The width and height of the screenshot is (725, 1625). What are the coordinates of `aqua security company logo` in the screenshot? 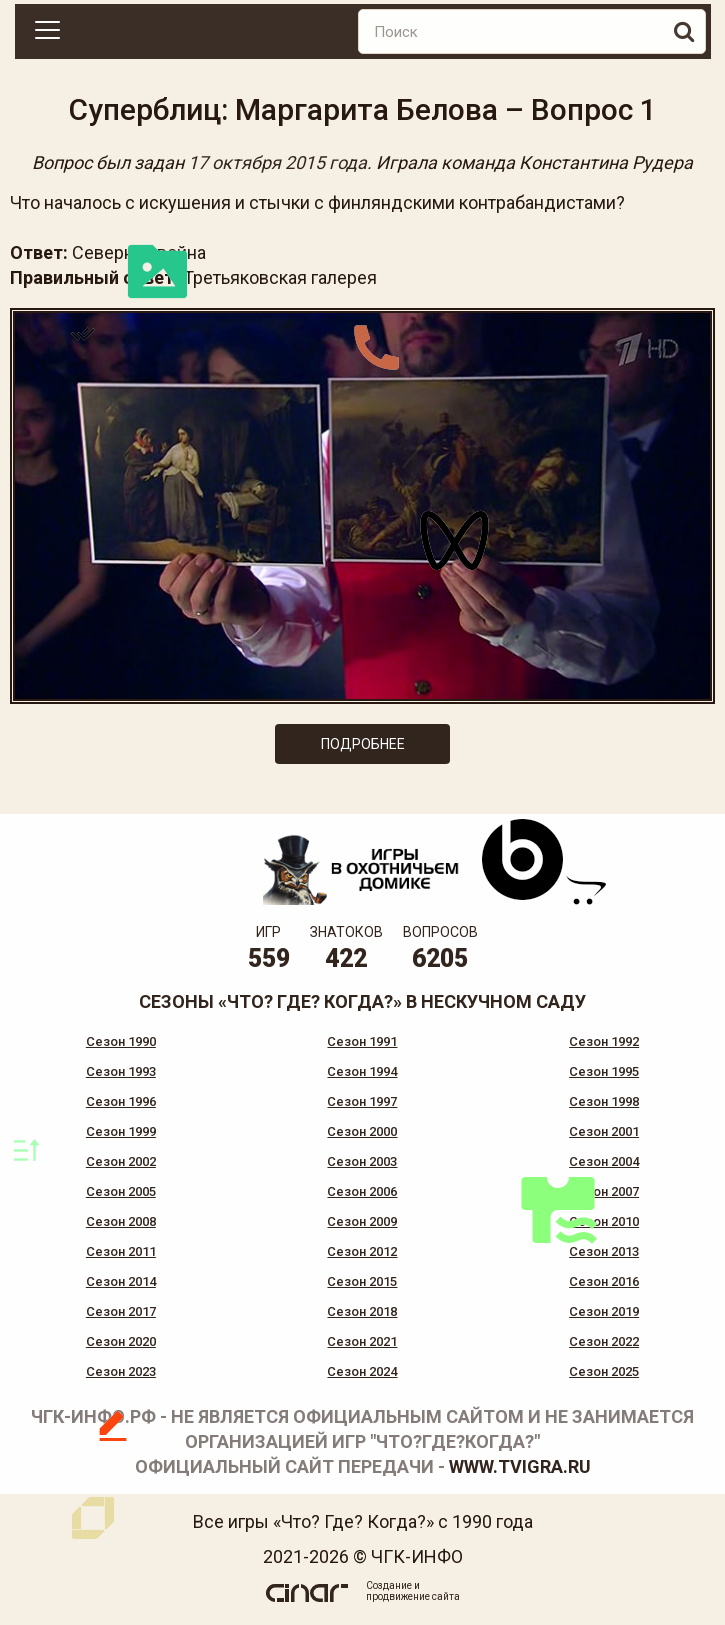 It's located at (93, 1518).